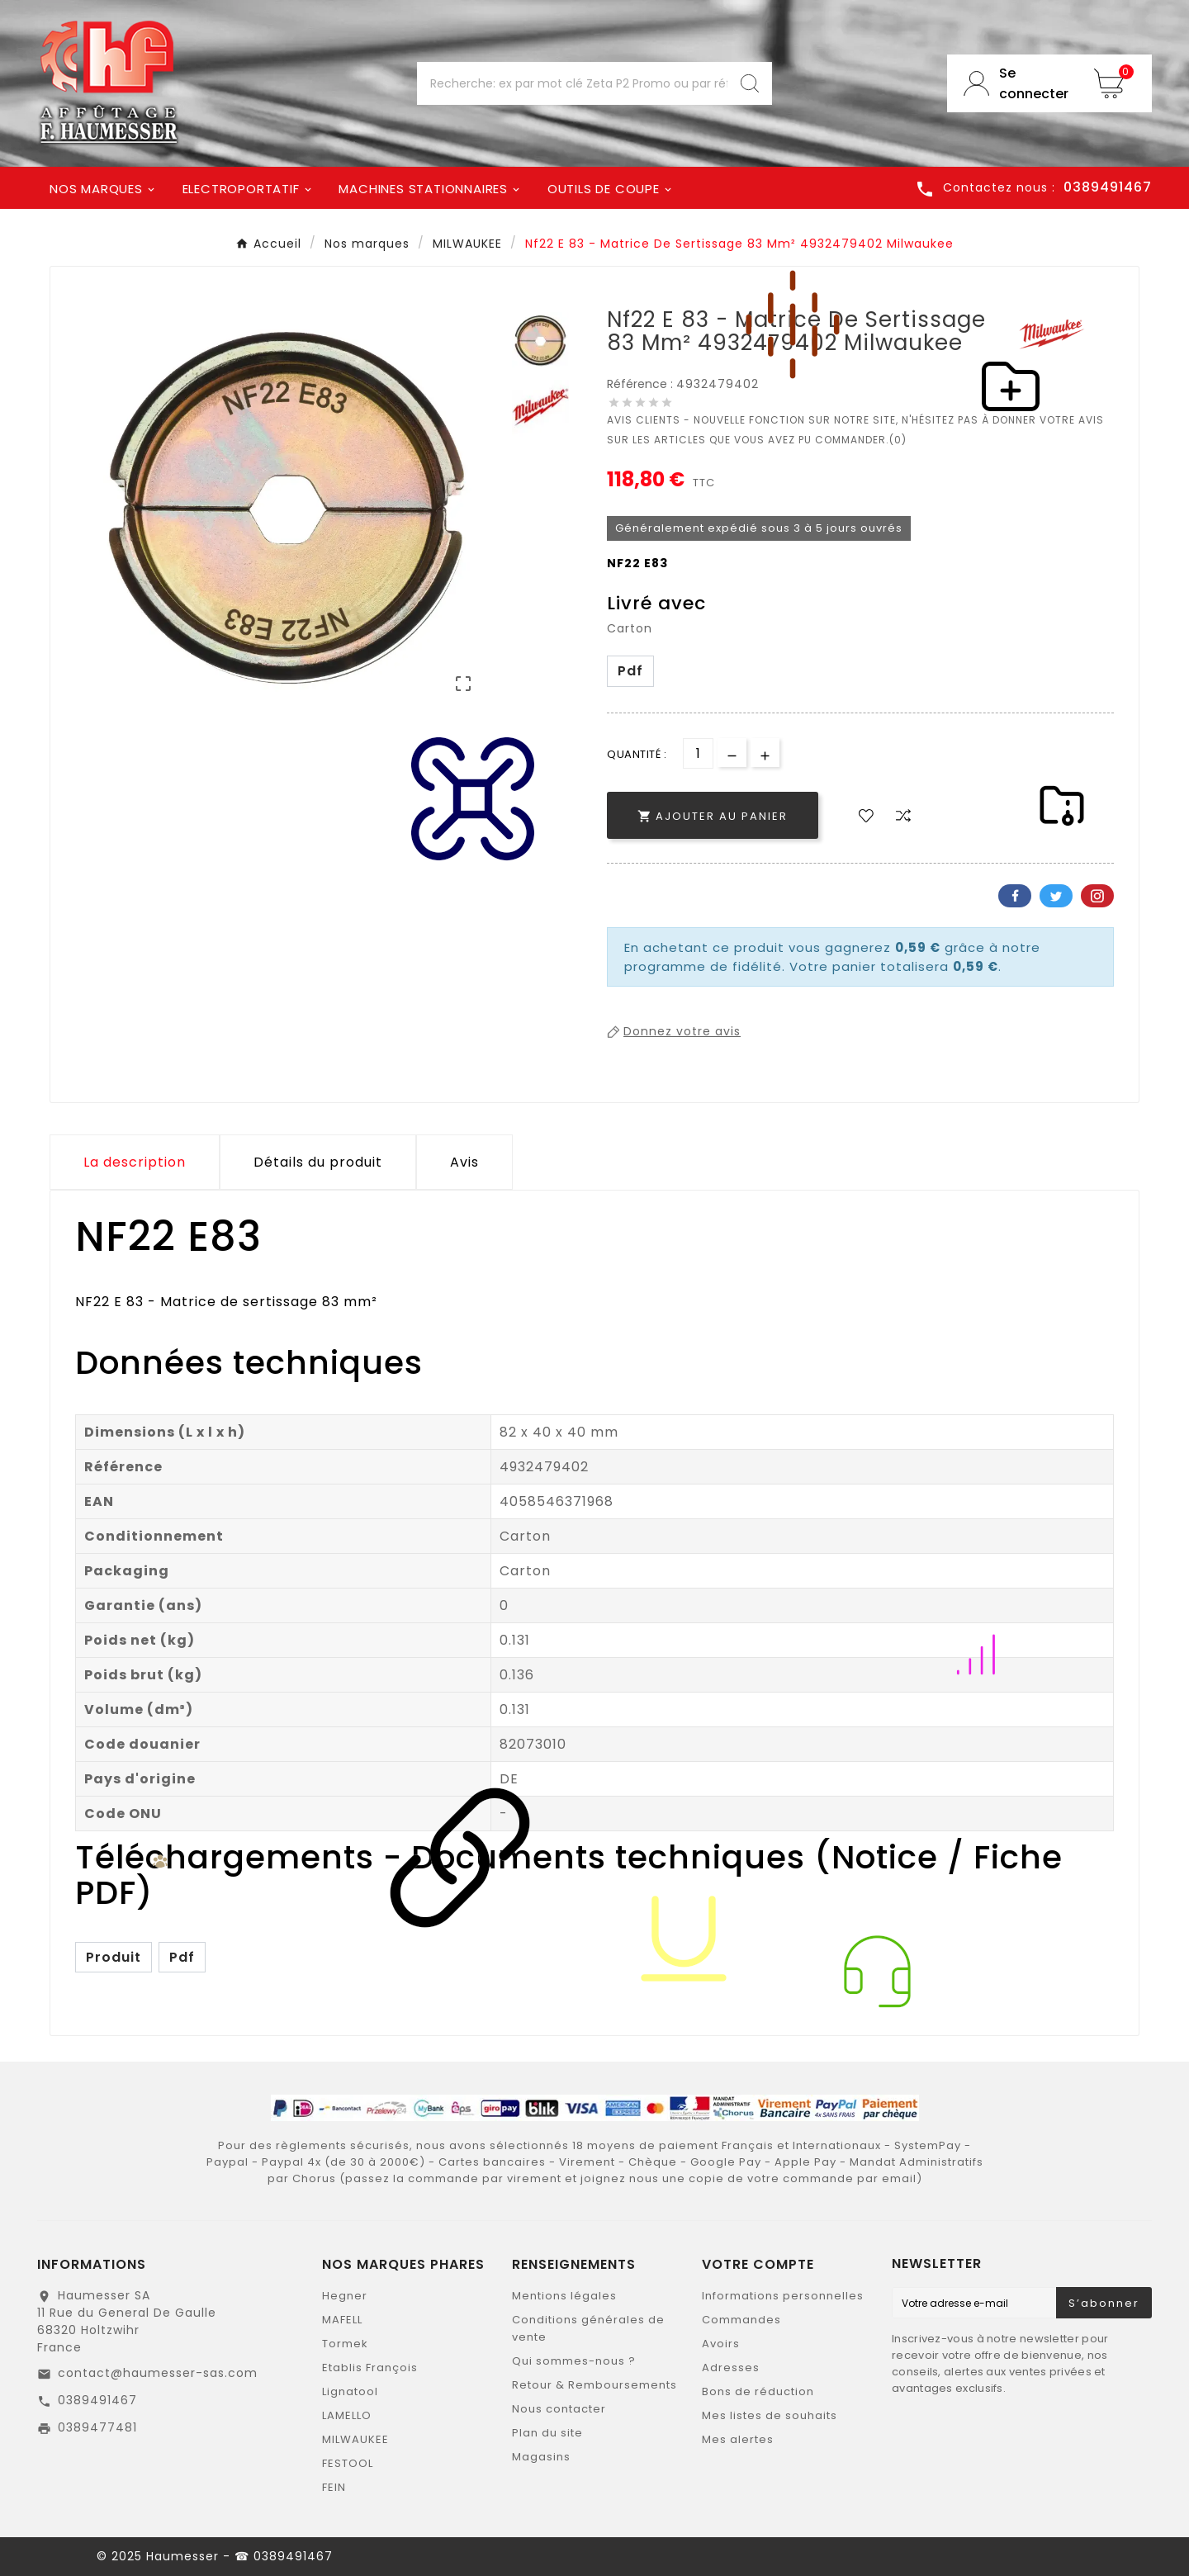 The height and width of the screenshot is (2576, 1189). I want to click on copy or share a link, so click(460, 1858).